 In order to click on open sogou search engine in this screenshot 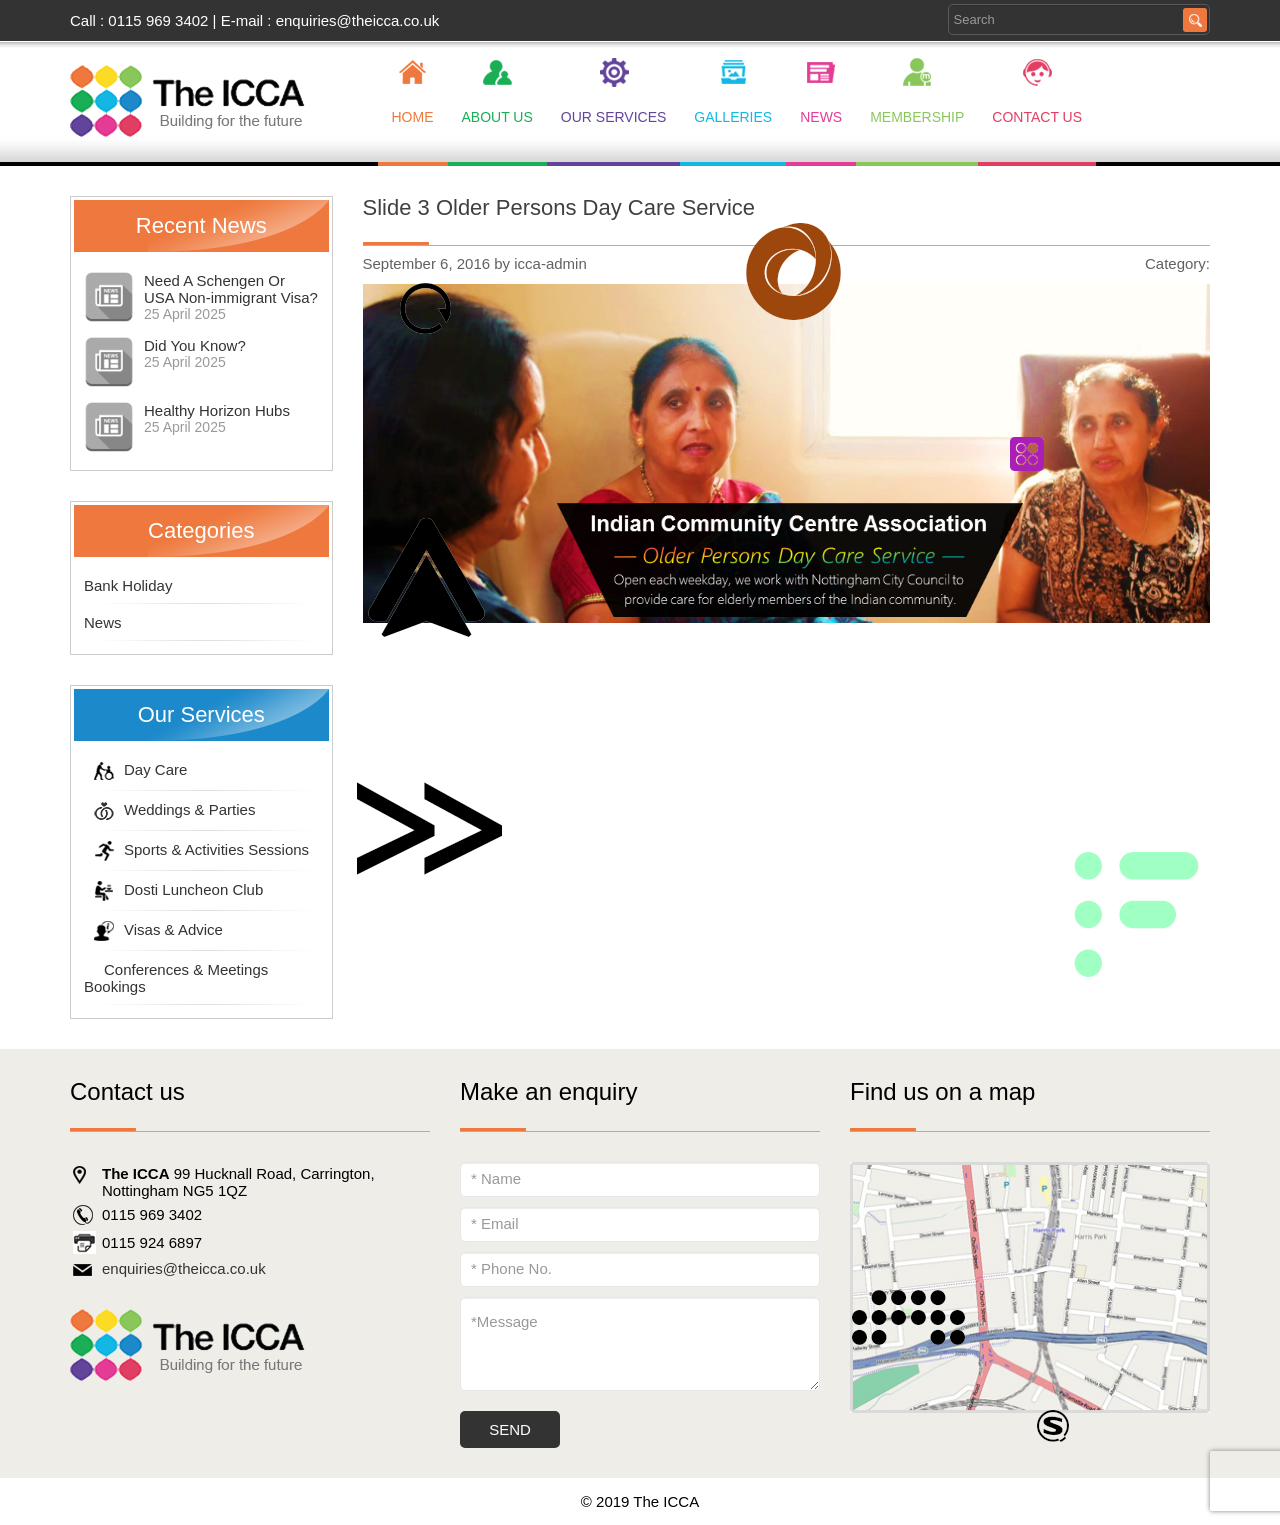, I will do `click(1053, 1426)`.